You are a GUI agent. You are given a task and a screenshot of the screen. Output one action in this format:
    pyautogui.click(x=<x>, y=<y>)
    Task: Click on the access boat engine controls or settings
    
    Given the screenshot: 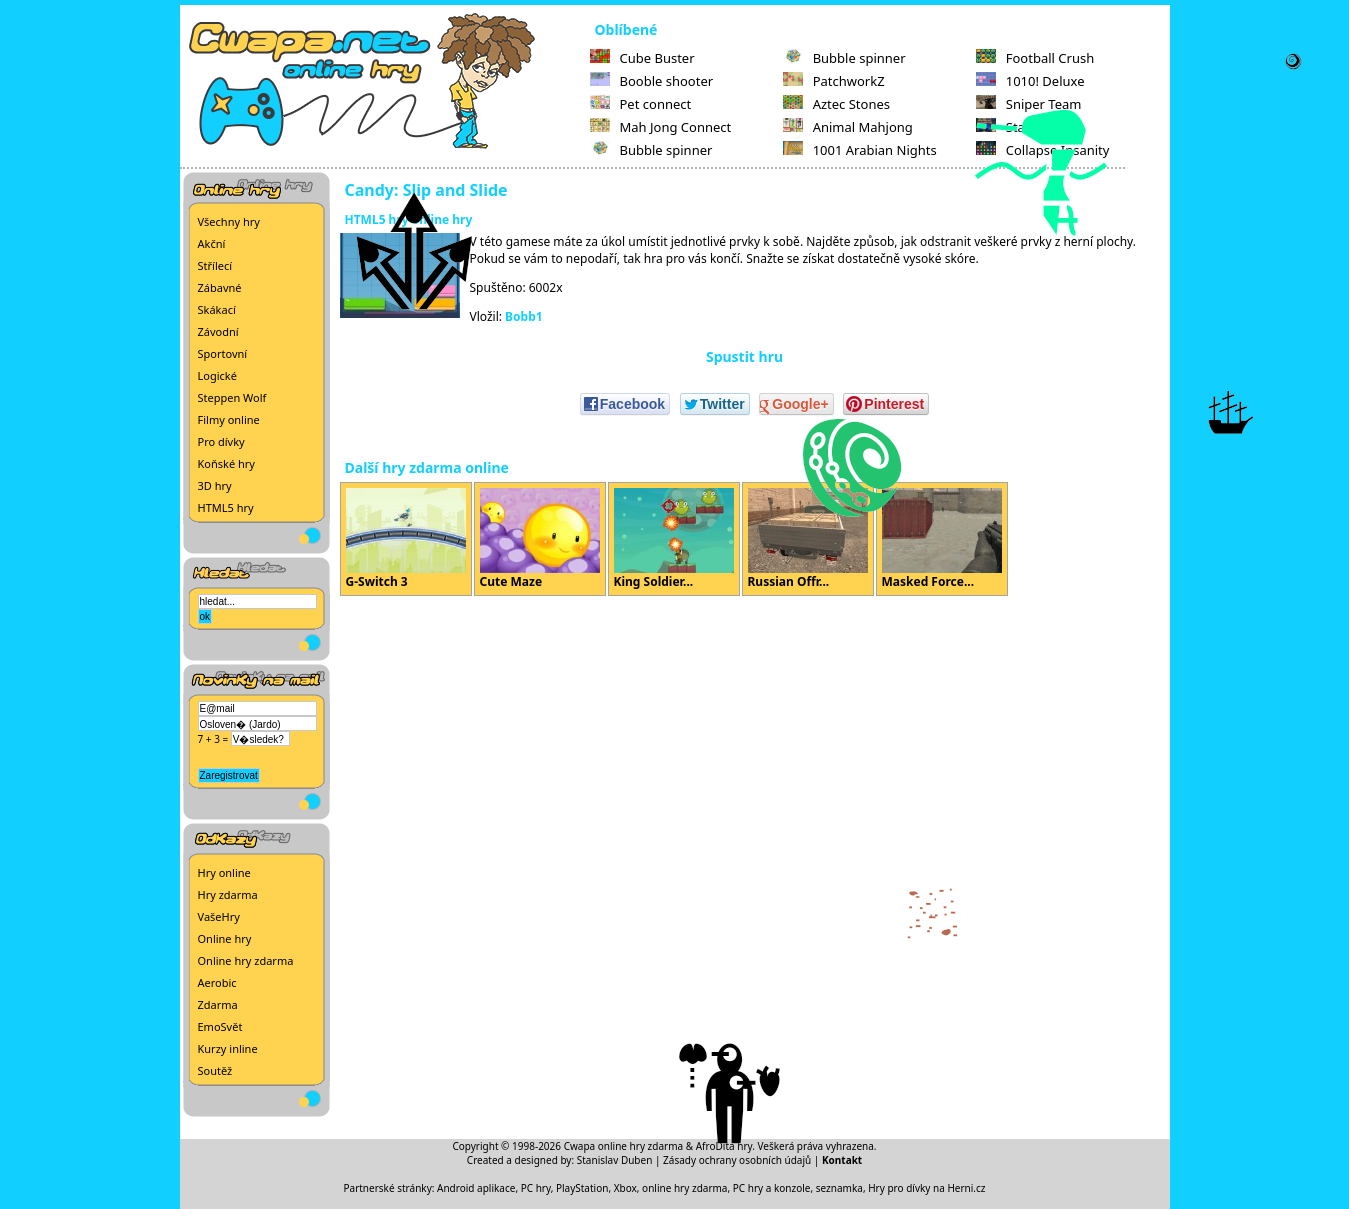 What is the action you would take?
    pyautogui.click(x=1041, y=173)
    